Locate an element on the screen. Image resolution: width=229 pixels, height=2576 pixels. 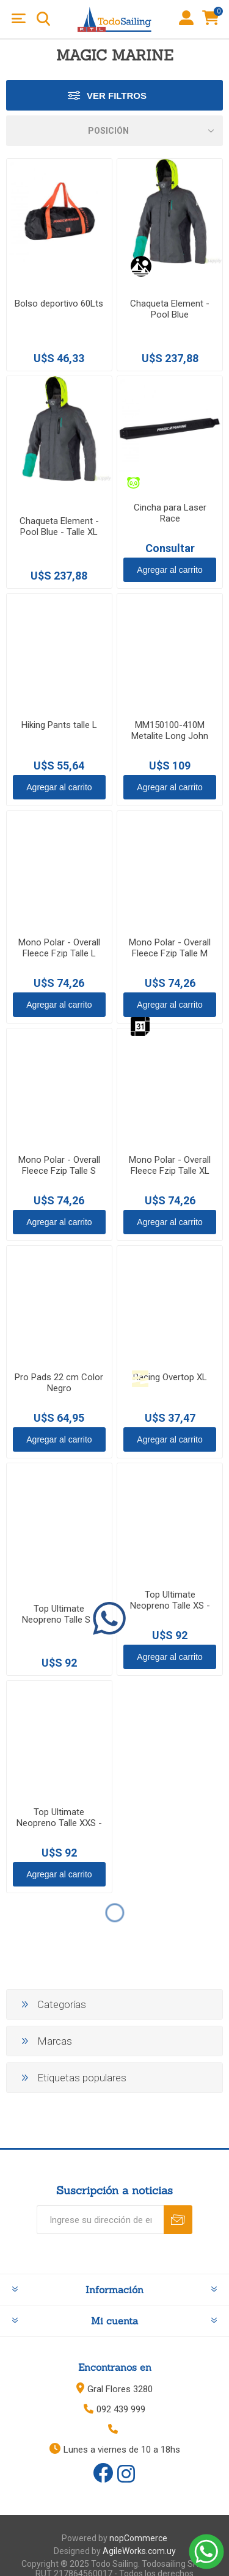
rootsbedrock brand logo is located at coordinates (140, 1378).